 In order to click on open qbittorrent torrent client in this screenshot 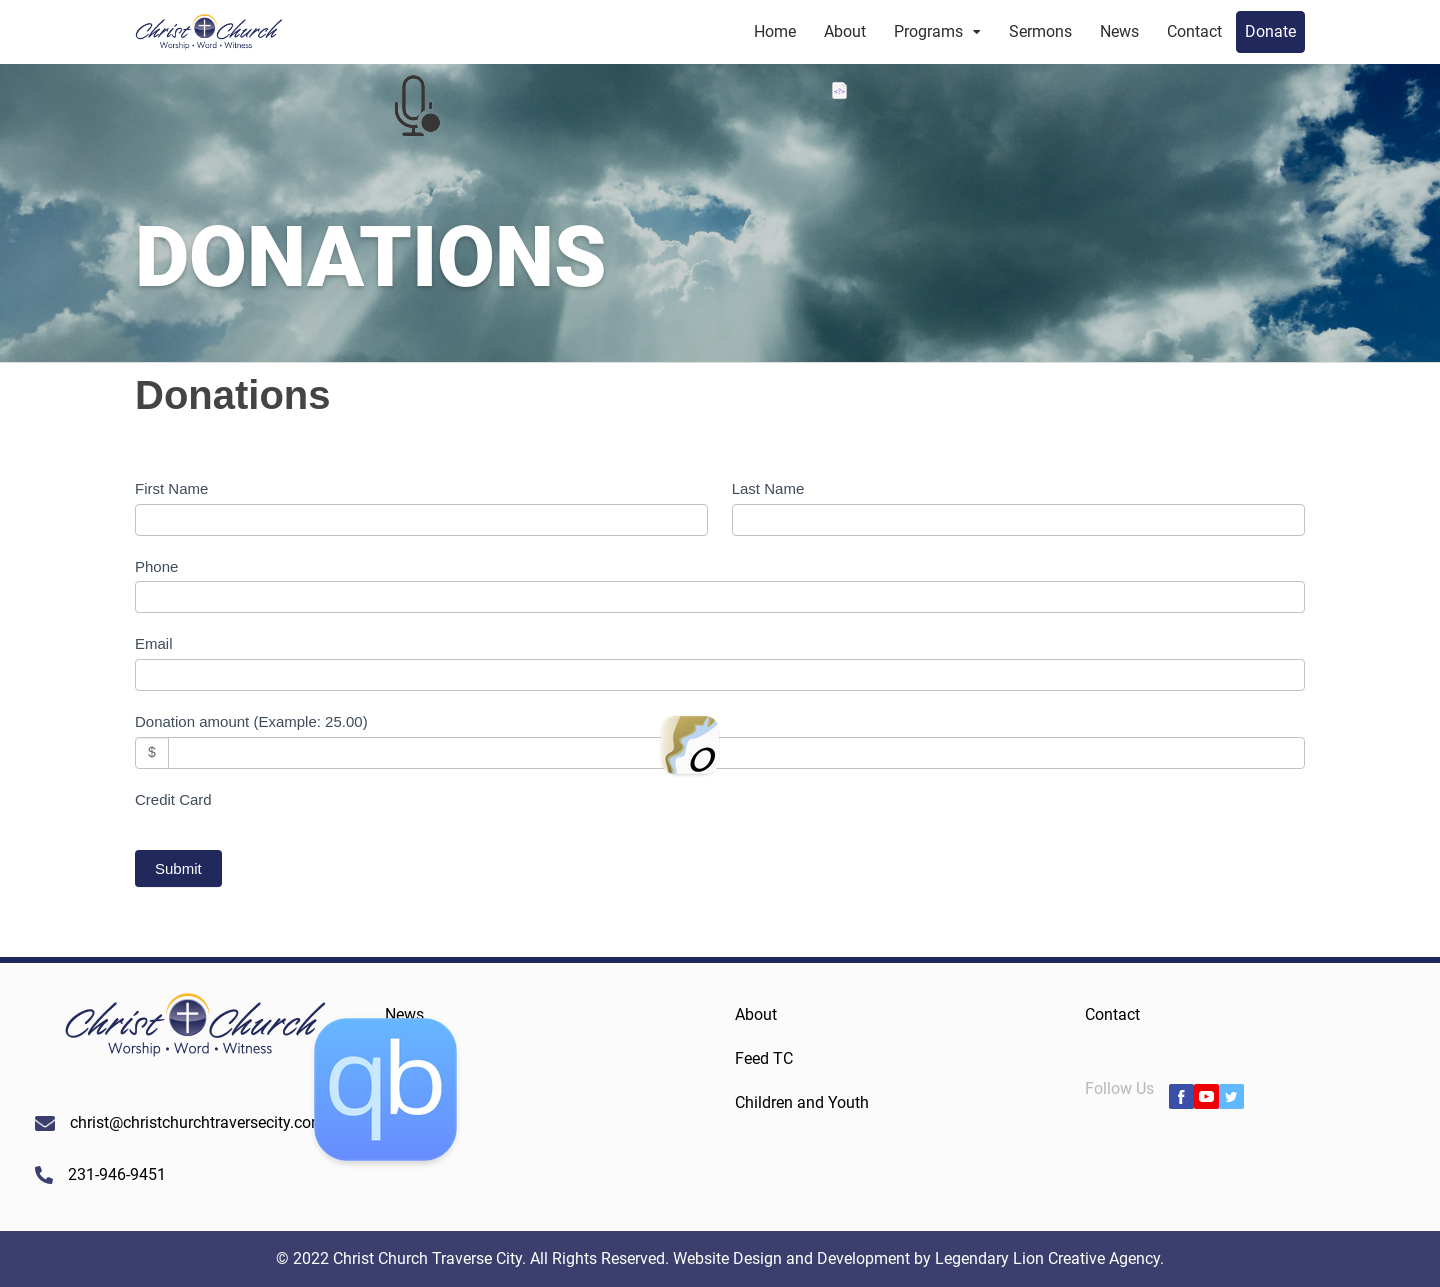, I will do `click(385, 1089)`.